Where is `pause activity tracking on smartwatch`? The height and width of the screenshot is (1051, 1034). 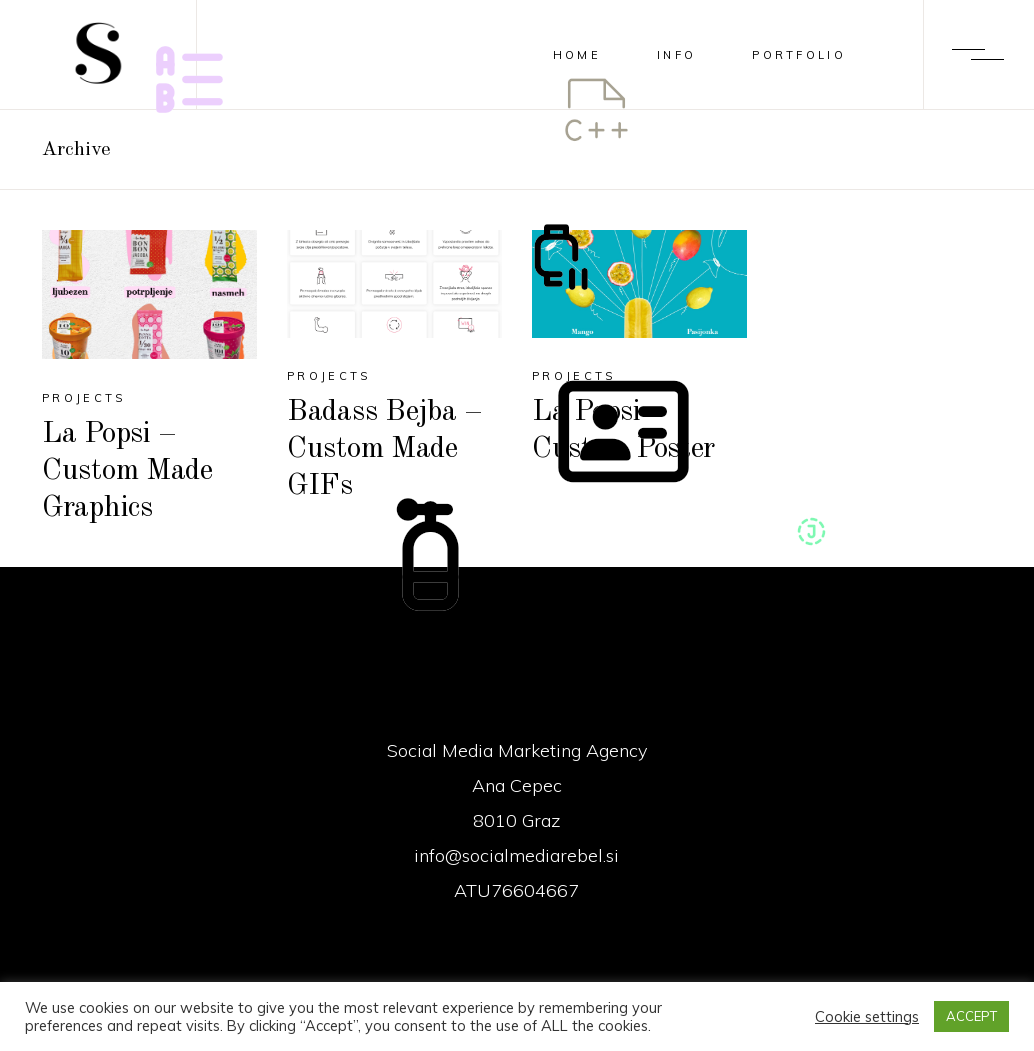 pause activity tracking on smartwatch is located at coordinates (556, 255).